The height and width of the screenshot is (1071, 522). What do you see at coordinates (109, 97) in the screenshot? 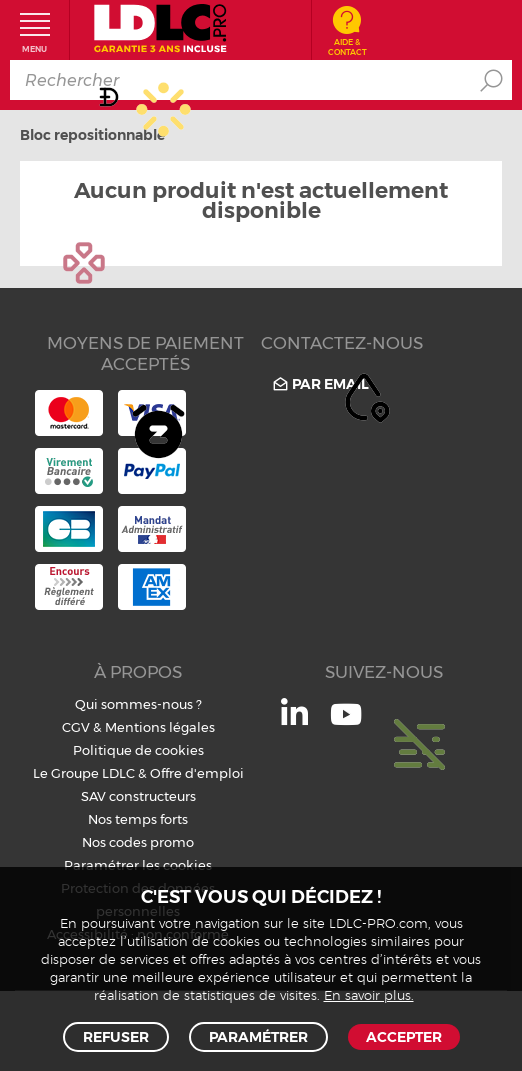
I see `view dogecoin balance or wallet` at bounding box center [109, 97].